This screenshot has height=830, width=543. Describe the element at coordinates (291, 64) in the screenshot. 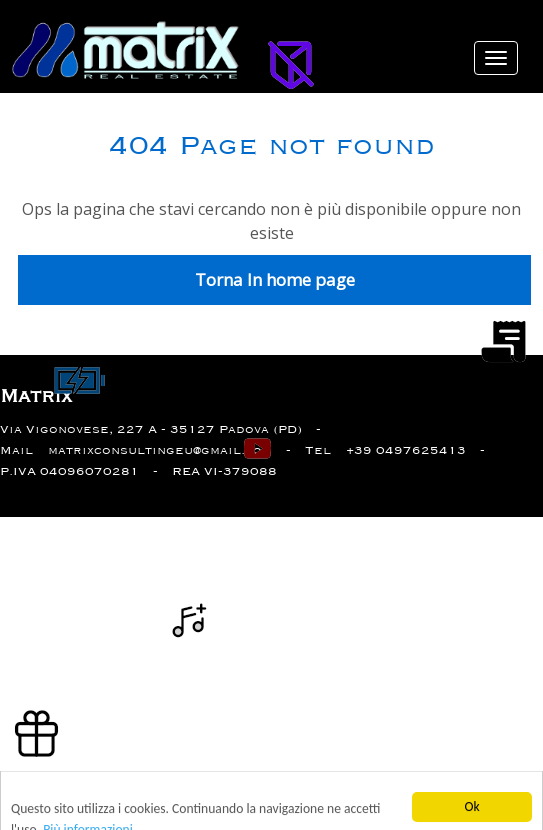

I see `disable light refraction or spectrum effects` at that location.